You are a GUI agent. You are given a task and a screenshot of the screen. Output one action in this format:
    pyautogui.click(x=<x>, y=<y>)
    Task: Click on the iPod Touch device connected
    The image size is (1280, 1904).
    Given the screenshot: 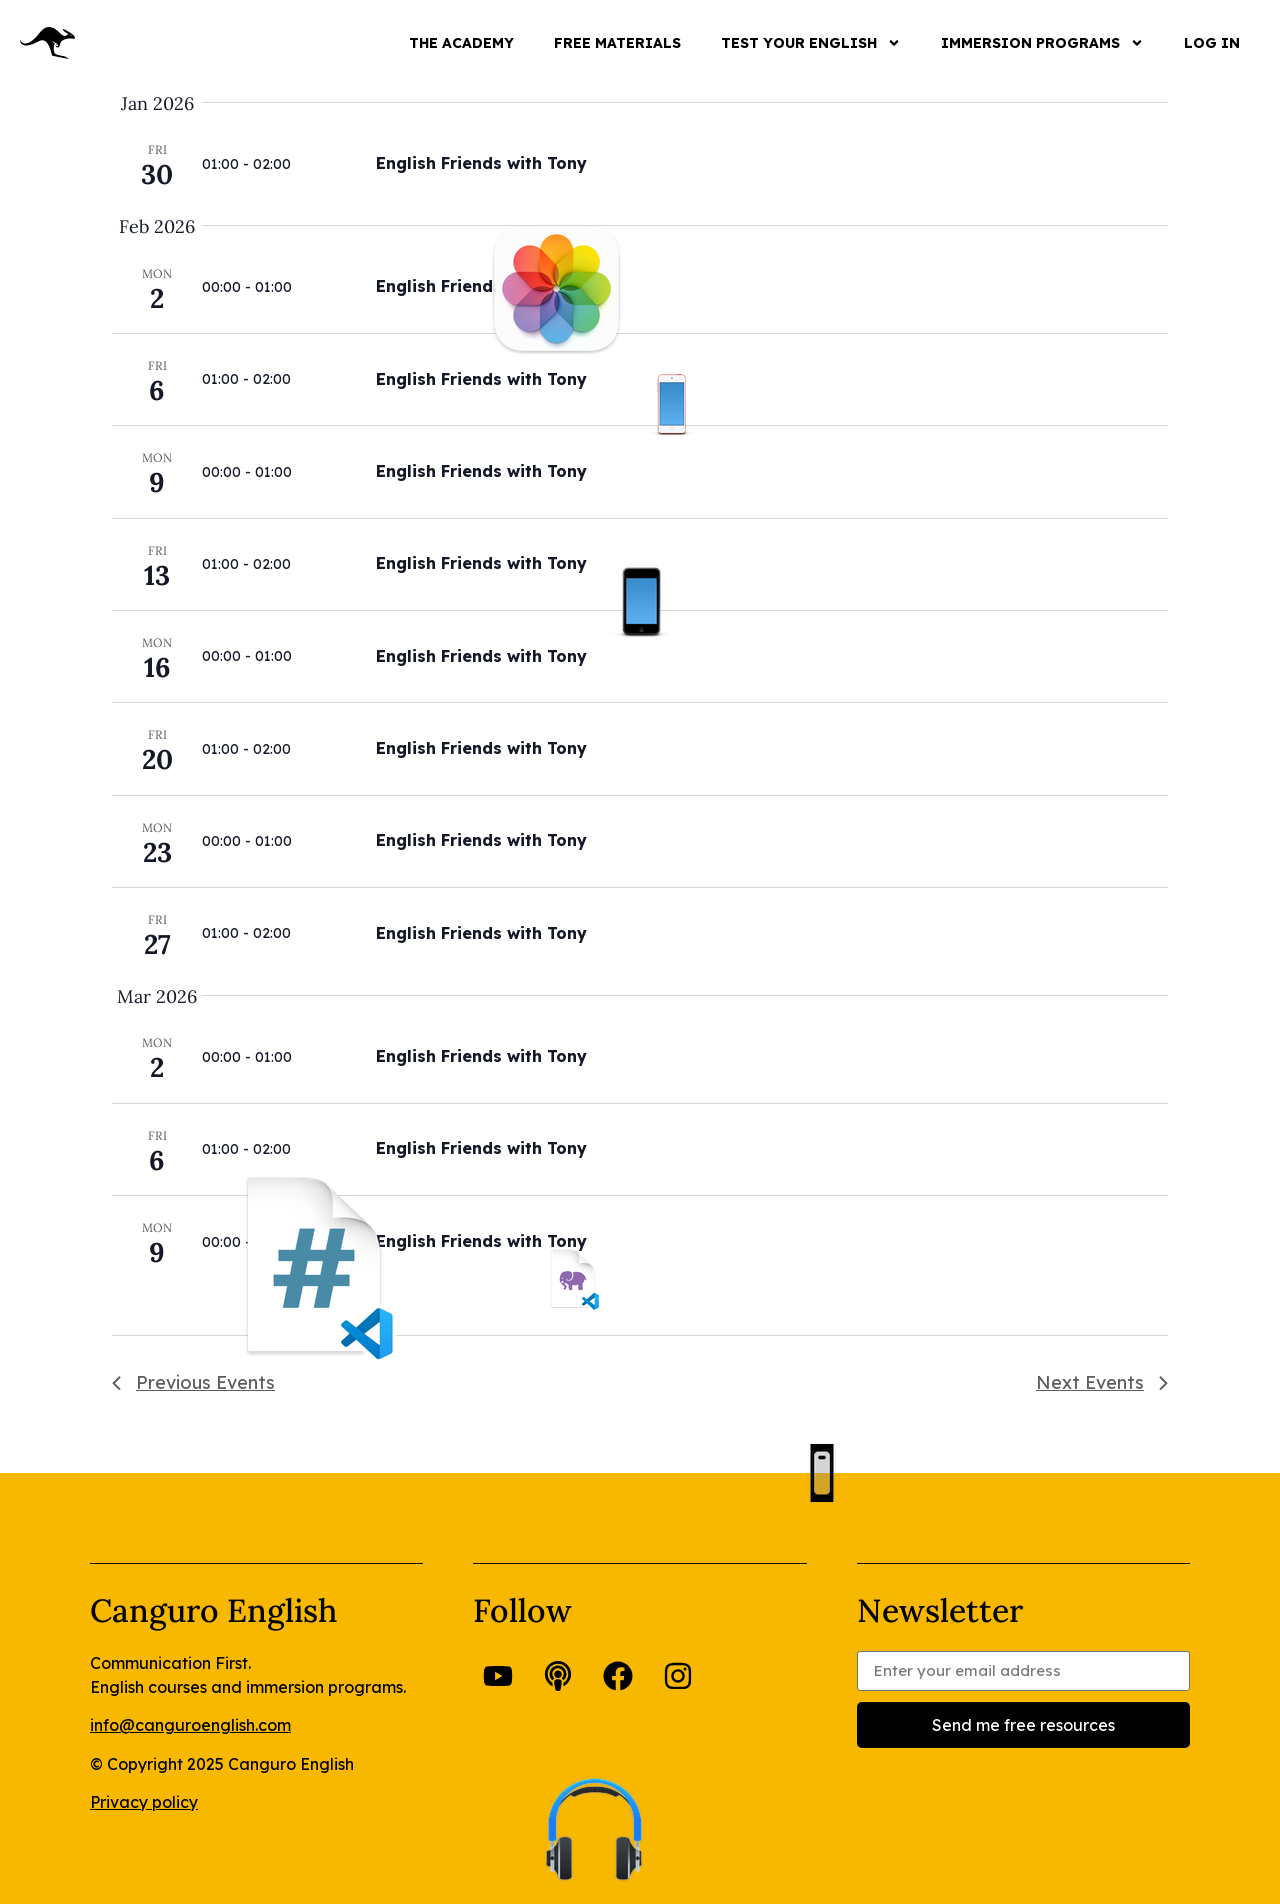 What is the action you would take?
    pyautogui.click(x=672, y=405)
    